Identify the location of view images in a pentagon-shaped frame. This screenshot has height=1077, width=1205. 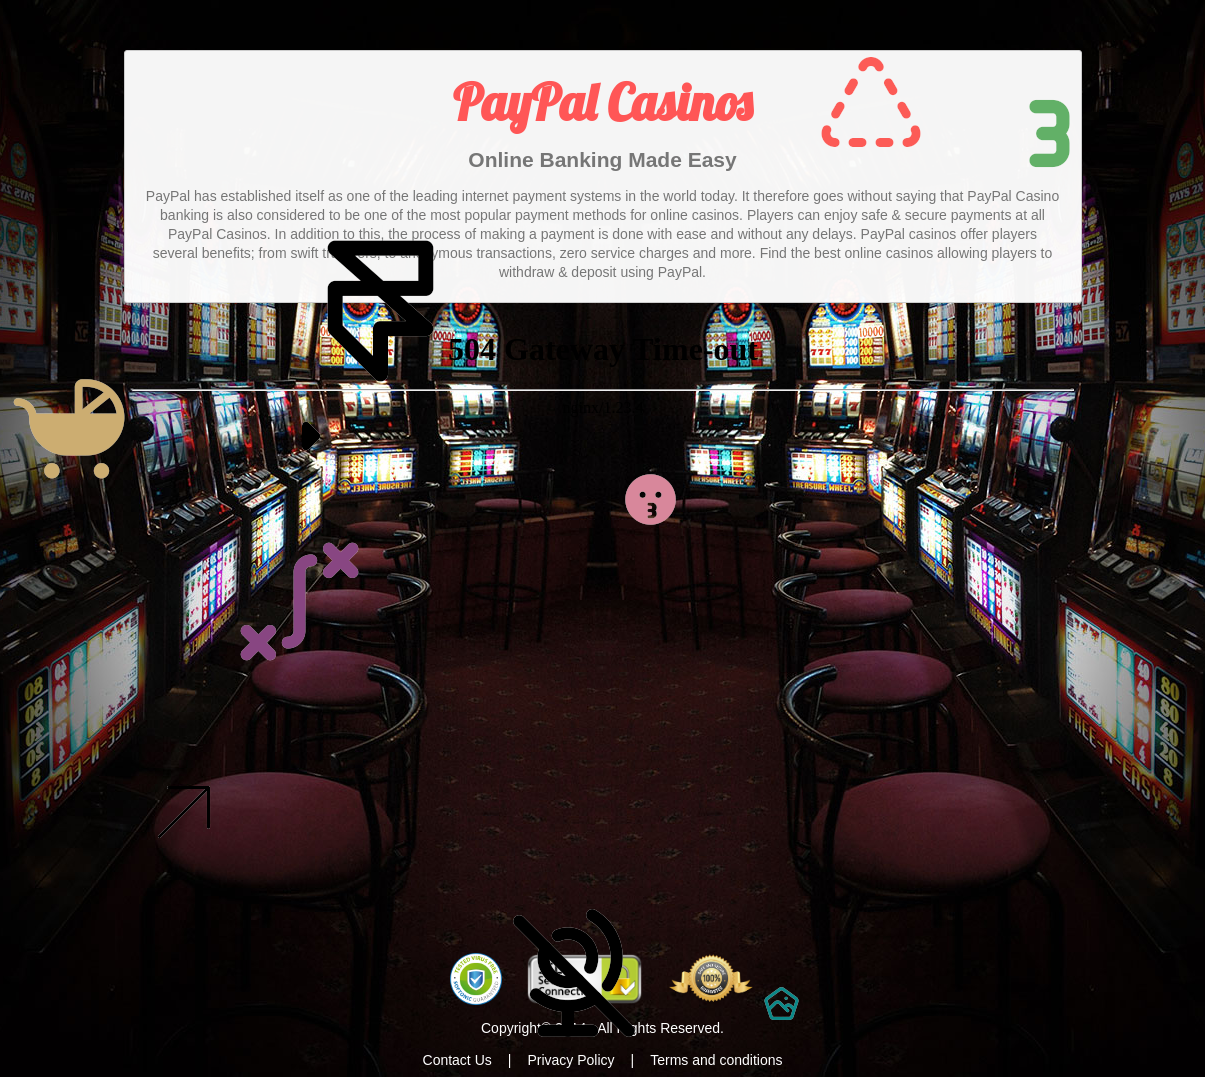
(781, 1004).